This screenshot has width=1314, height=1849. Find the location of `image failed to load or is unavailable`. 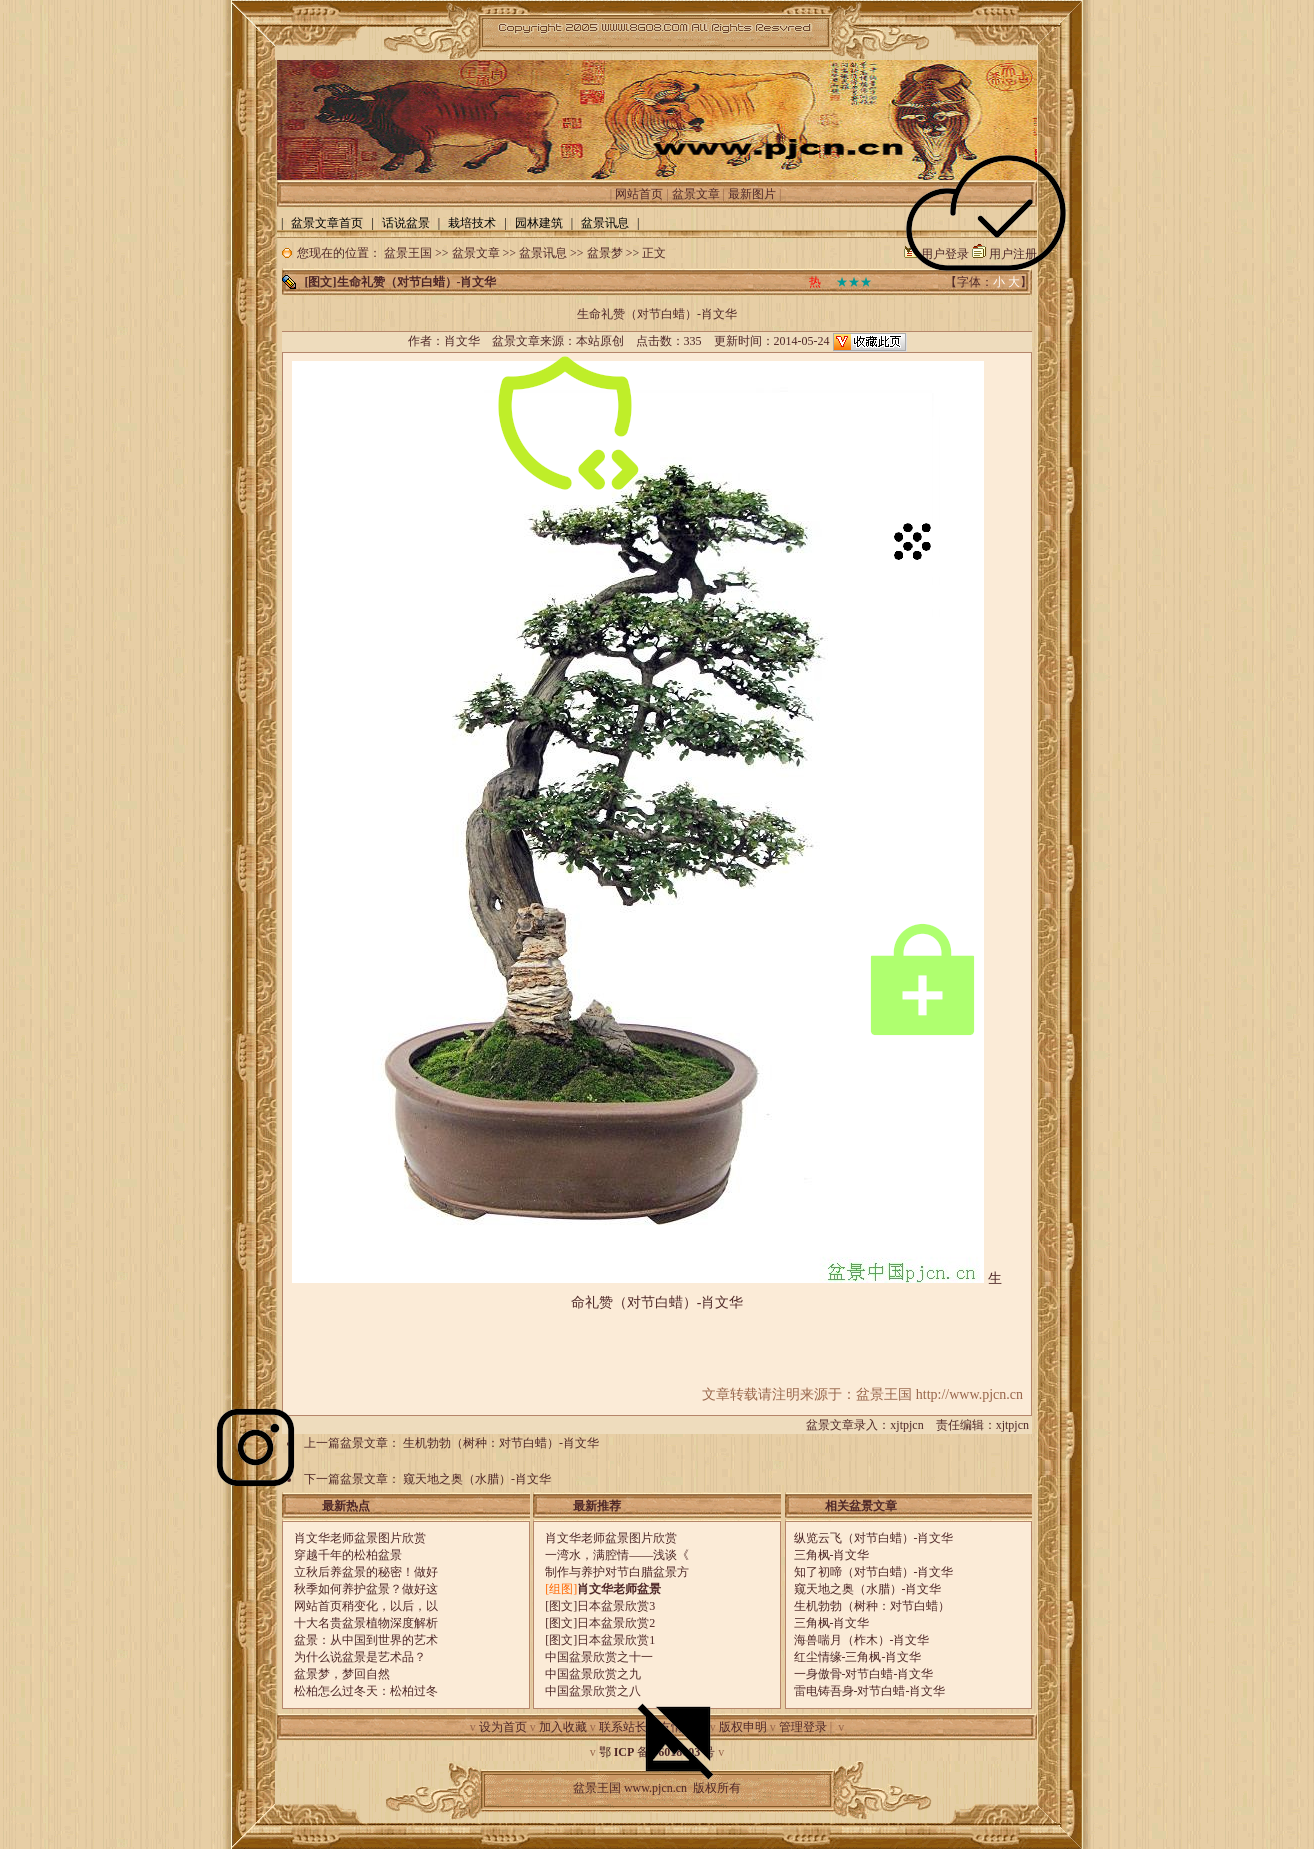

image failed to load or is unavailable is located at coordinates (678, 1739).